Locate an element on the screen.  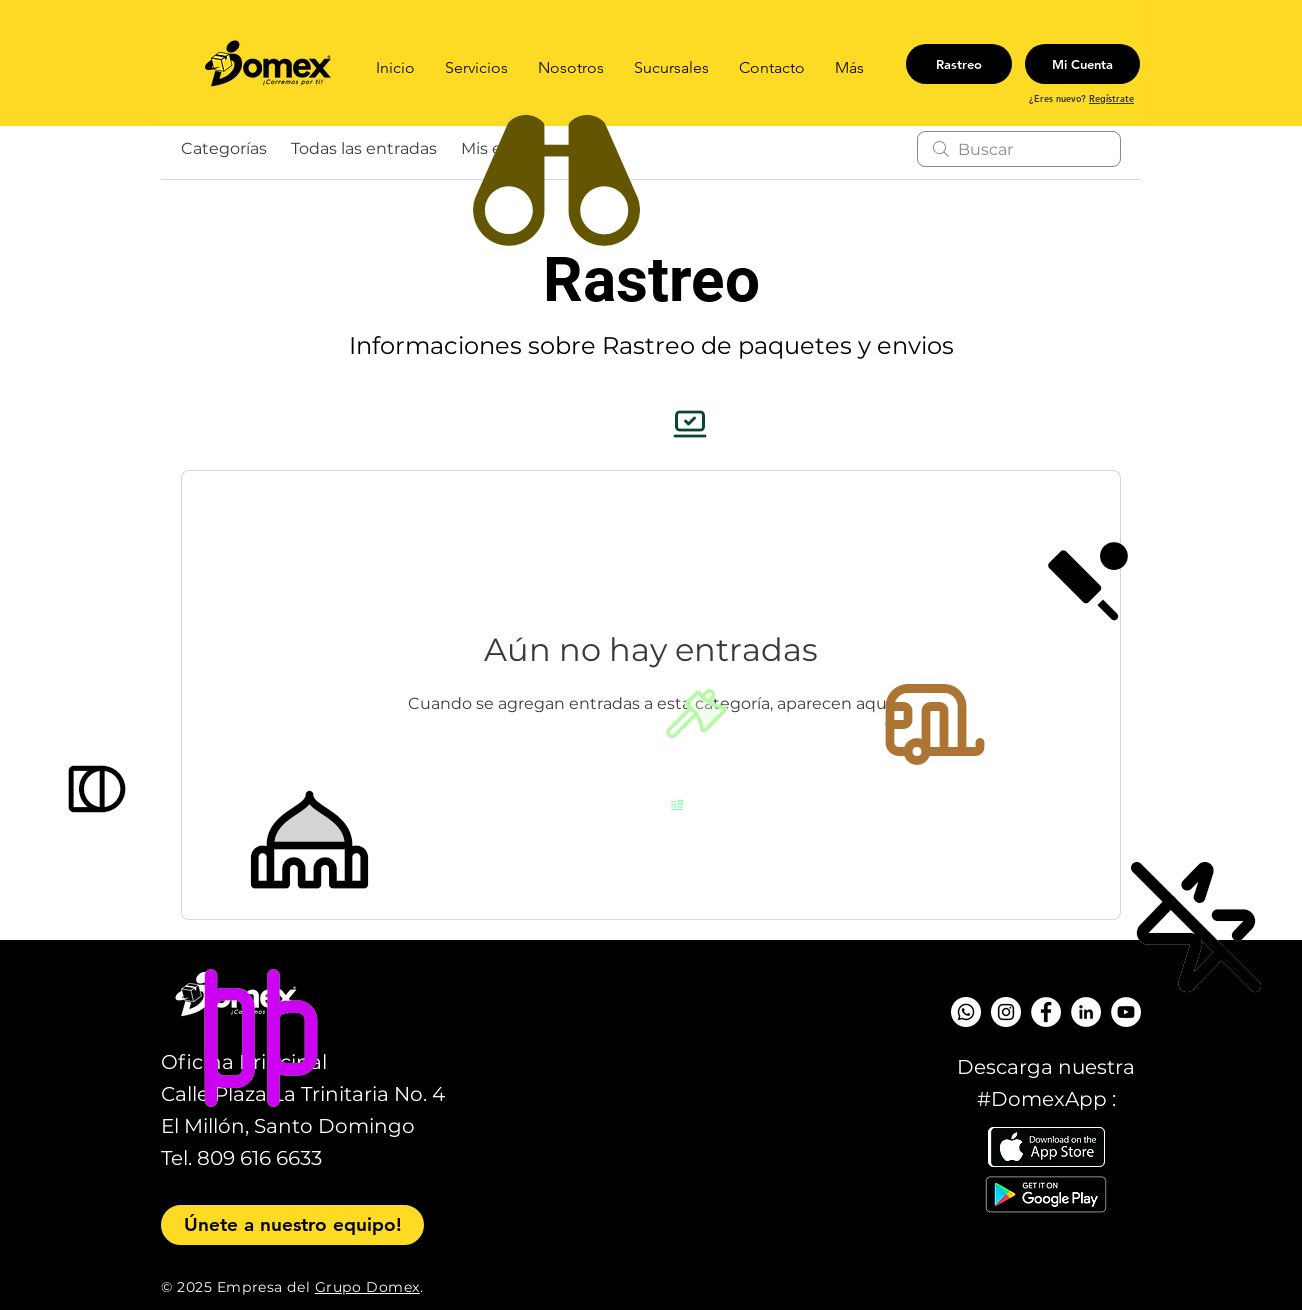
find nearby mosques is located at coordinates (309, 845).